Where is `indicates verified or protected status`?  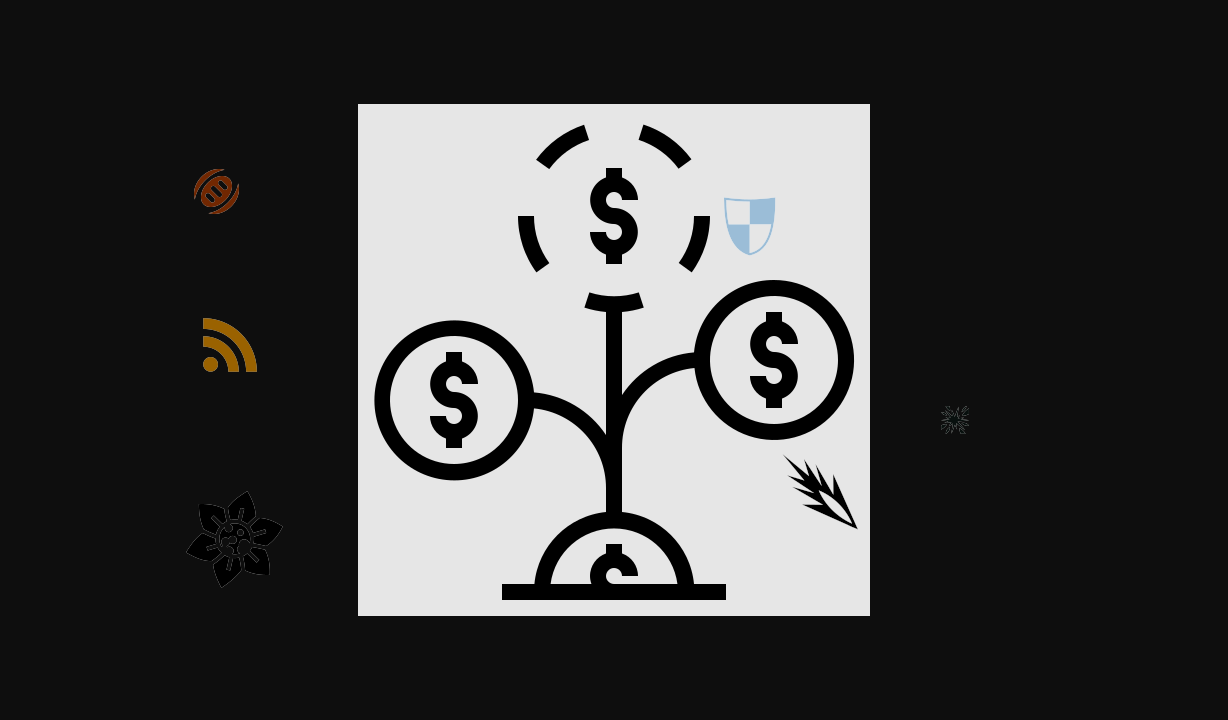
indicates verified or protected status is located at coordinates (749, 226).